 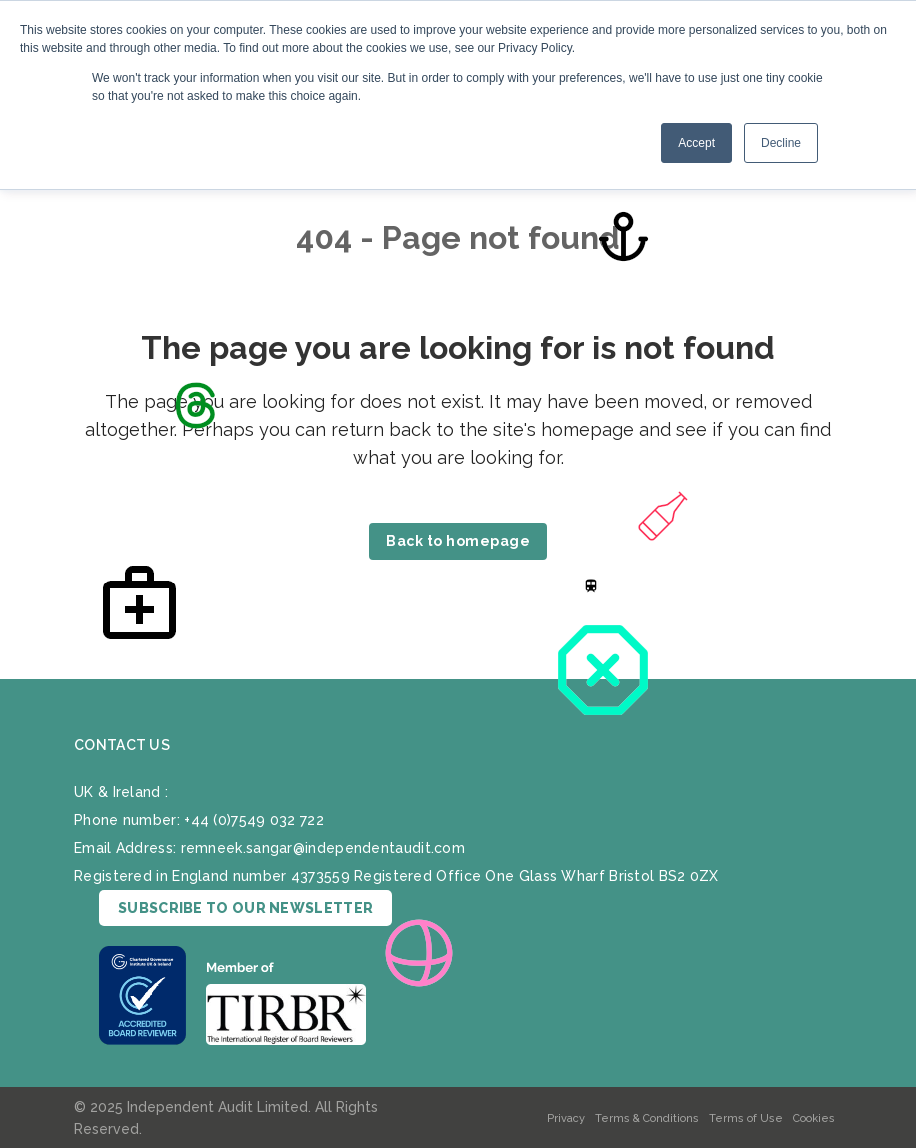 What do you see at coordinates (623, 236) in the screenshot?
I see `anchor element to a fixed position` at bounding box center [623, 236].